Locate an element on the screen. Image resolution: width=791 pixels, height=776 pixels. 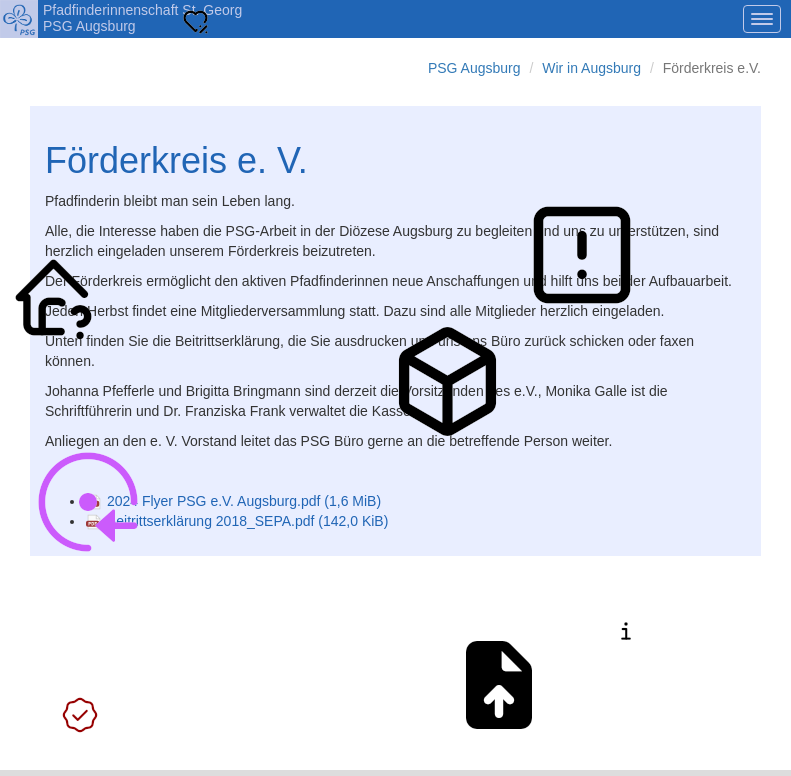
view package or dependency details is located at coordinates (447, 381).